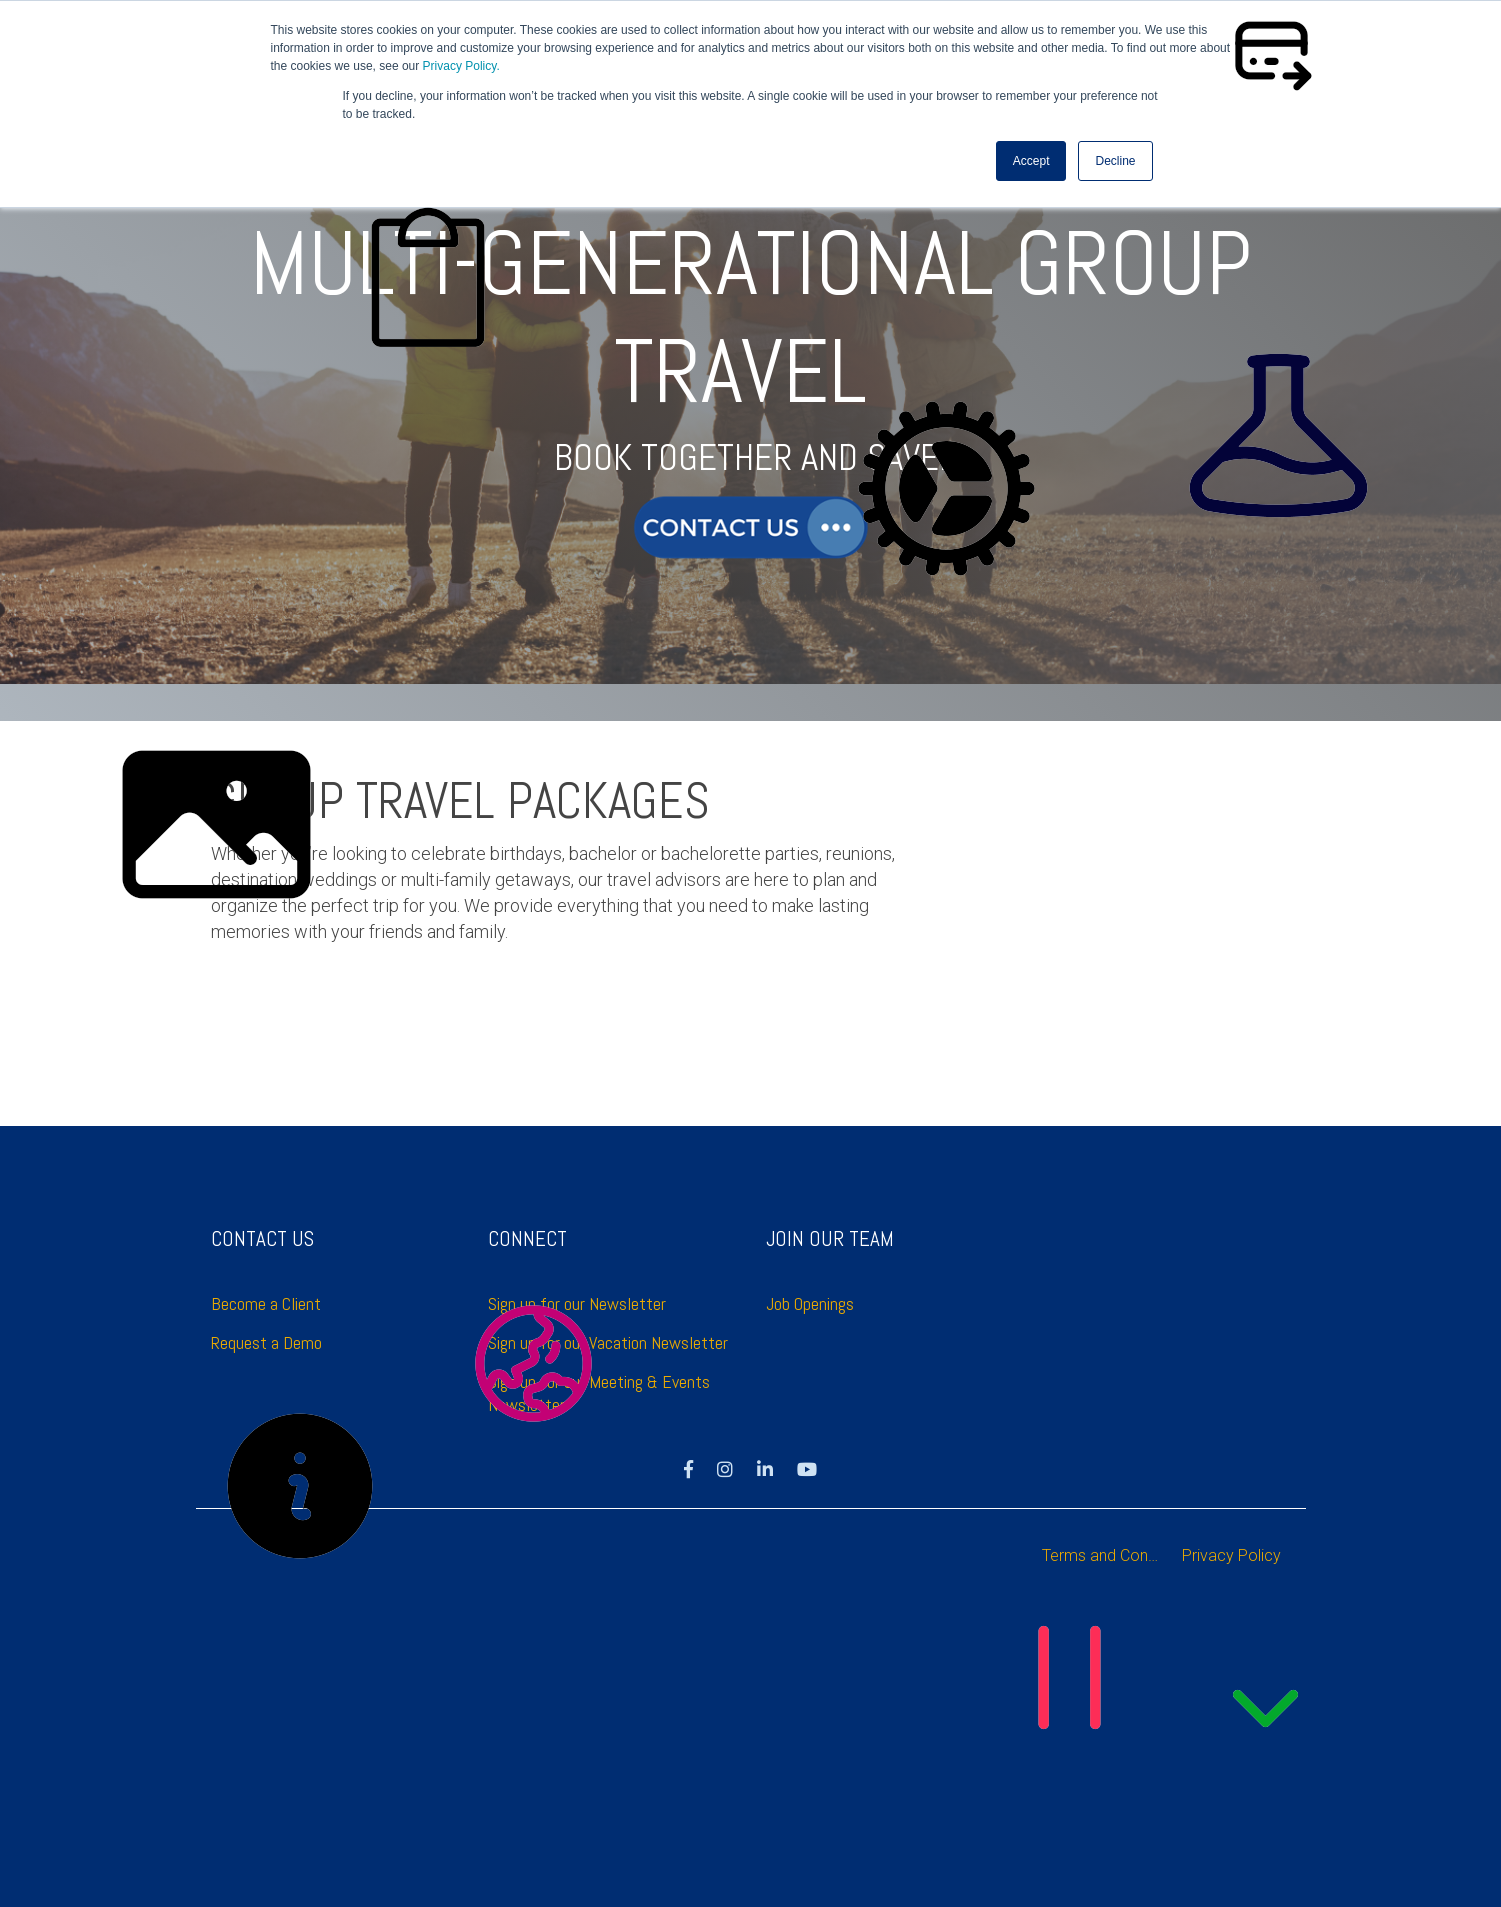 The height and width of the screenshot is (1907, 1501). I want to click on copy to clipboard, so click(428, 280).